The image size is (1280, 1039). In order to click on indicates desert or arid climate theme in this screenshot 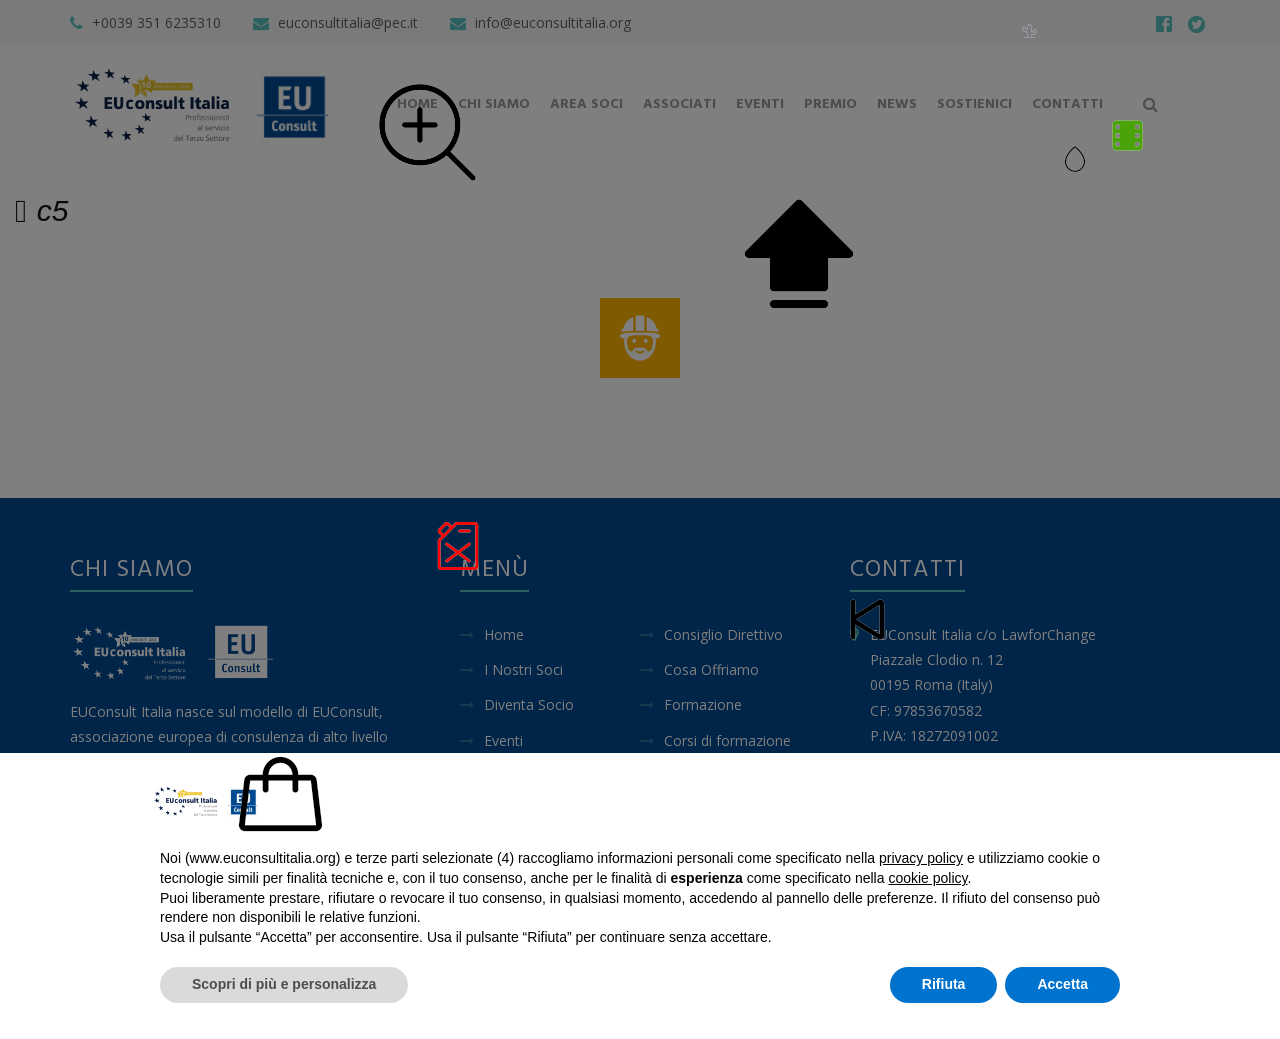, I will do `click(1029, 31)`.